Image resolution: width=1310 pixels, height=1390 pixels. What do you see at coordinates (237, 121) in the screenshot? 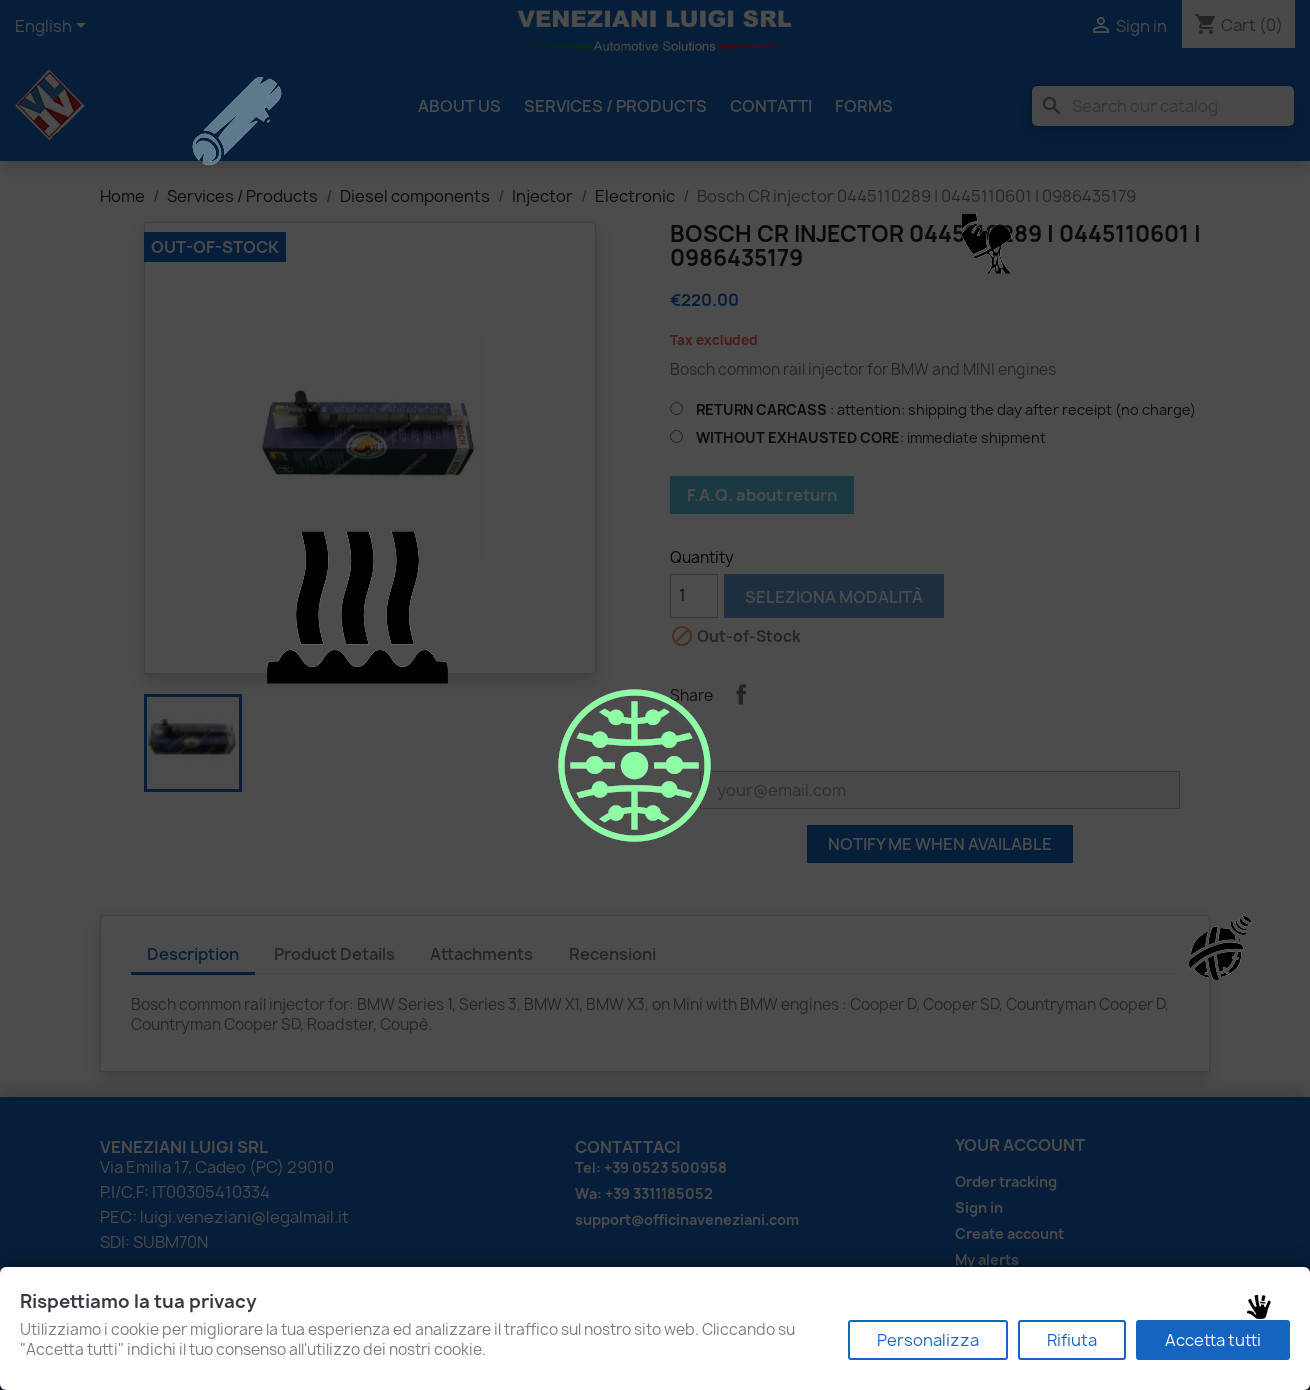
I see `view activity log or history` at bounding box center [237, 121].